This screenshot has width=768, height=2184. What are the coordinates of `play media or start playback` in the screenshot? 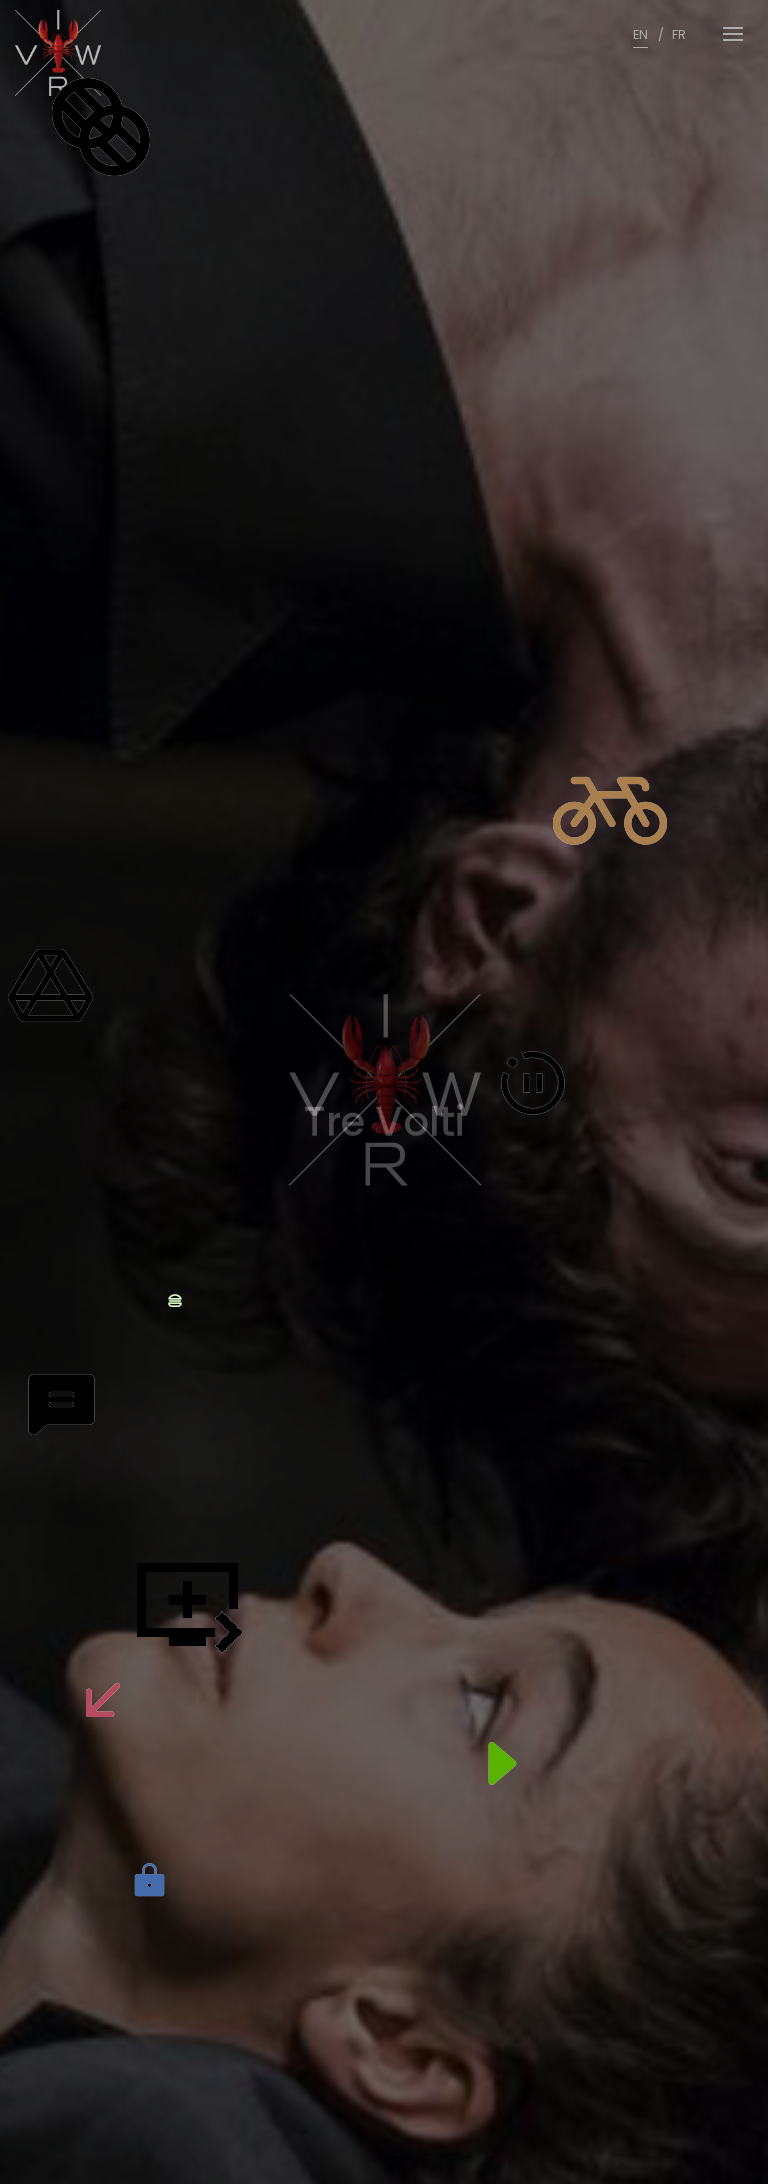 It's located at (502, 1763).